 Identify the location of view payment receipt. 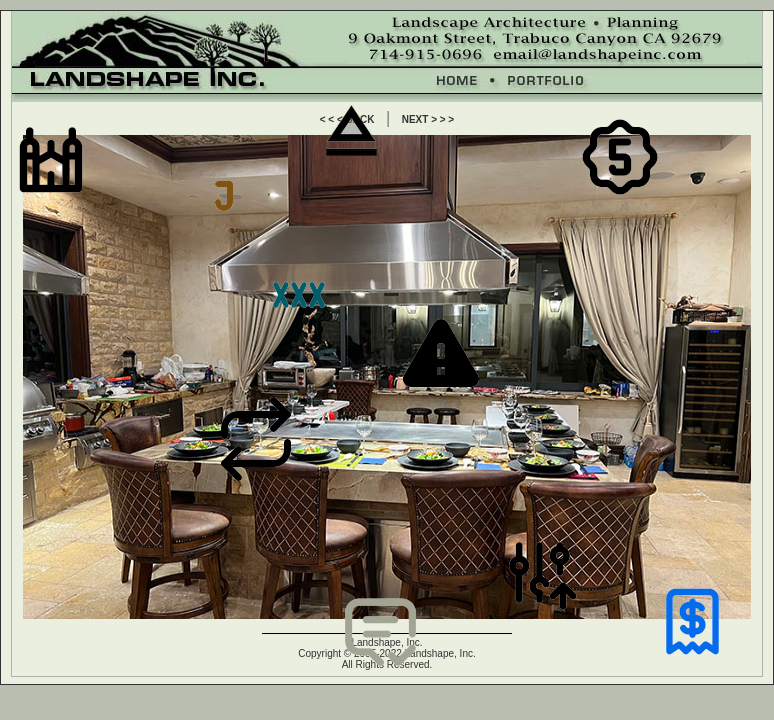
(692, 621).